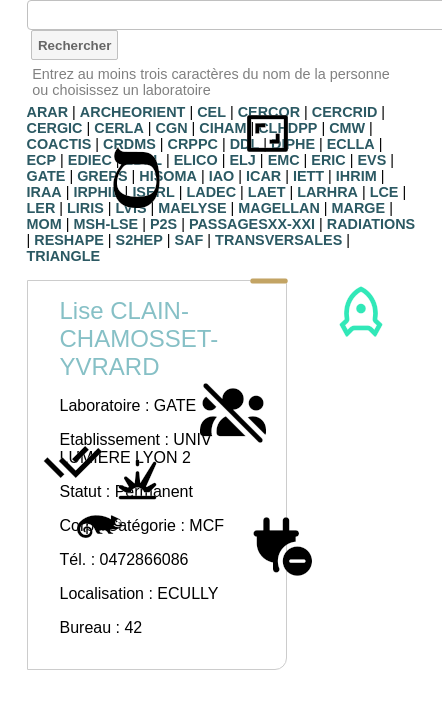  Describe the element at coordinates (233, 413) in the screenshot. I see `disable group or team features` at that location.